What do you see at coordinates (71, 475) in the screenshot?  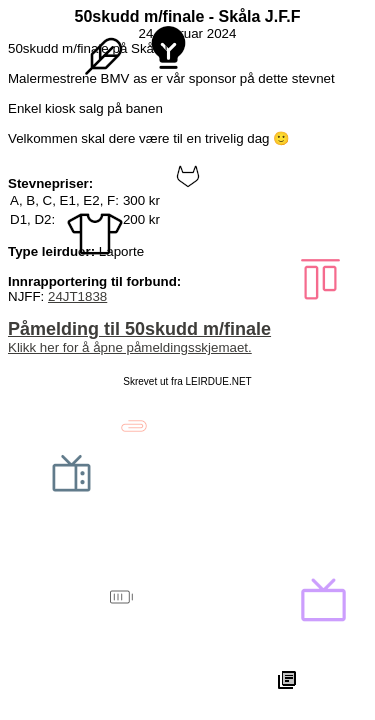 I see `access TV or video streaming content` at bounding box center [71, 475].